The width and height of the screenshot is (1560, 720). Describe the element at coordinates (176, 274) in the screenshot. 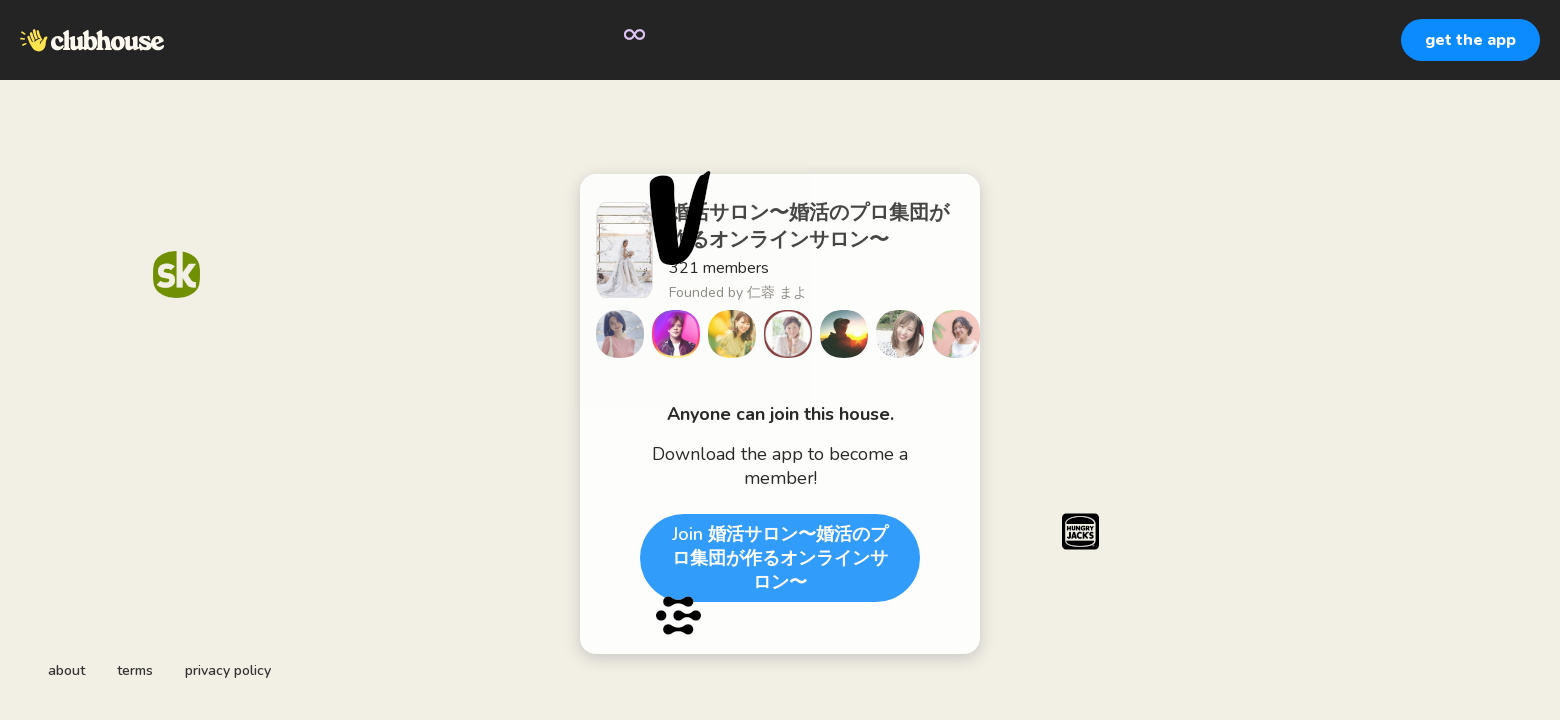

I see `open the Songkick app` at that location.